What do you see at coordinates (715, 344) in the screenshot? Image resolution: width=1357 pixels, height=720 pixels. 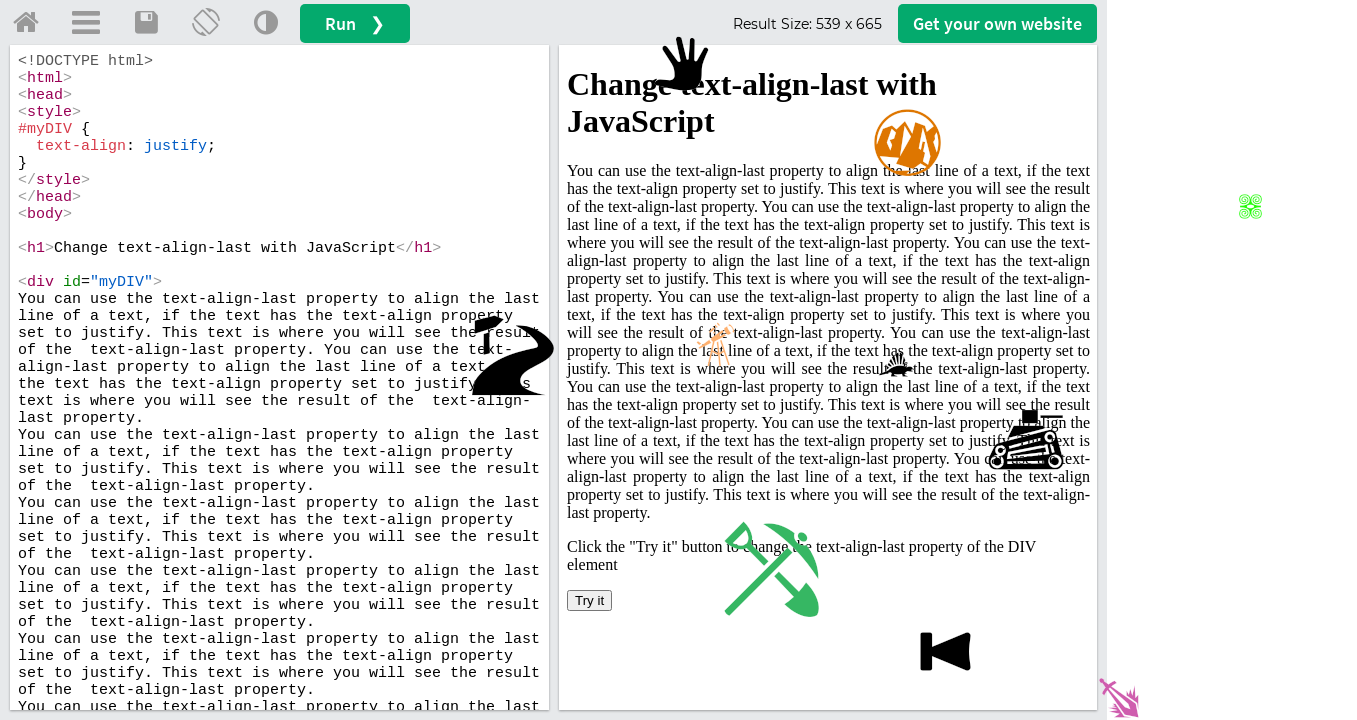 I see `explore or discover new content` at bounding box center [715, 344].